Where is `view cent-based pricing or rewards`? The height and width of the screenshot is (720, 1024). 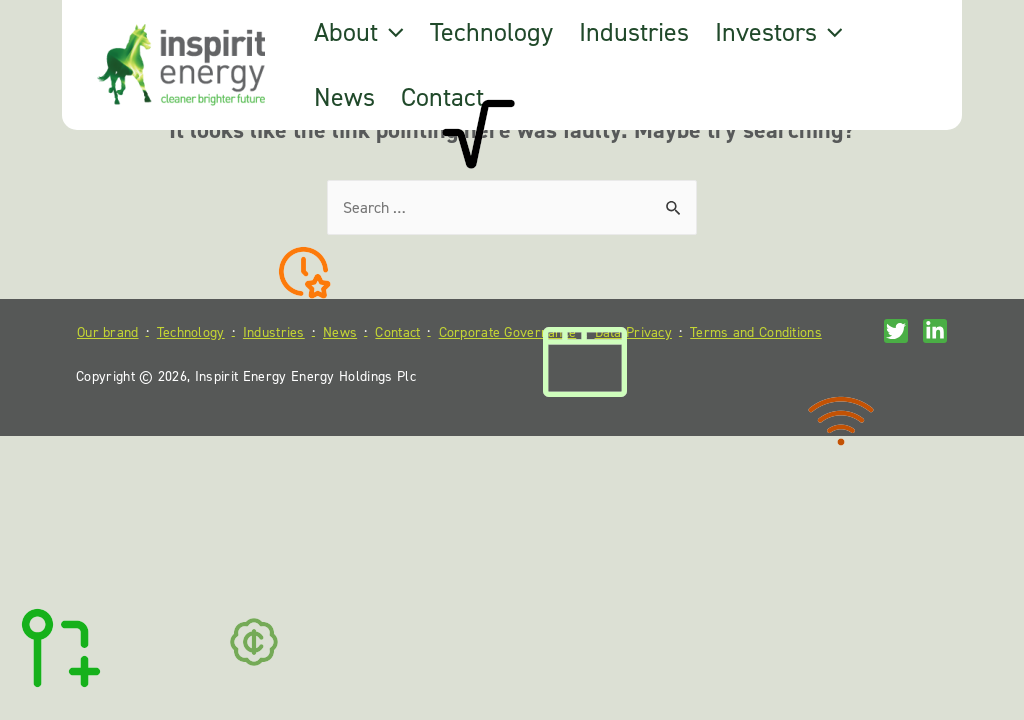
view cent-based pricing or rewards is located at coordinates (254, 642).